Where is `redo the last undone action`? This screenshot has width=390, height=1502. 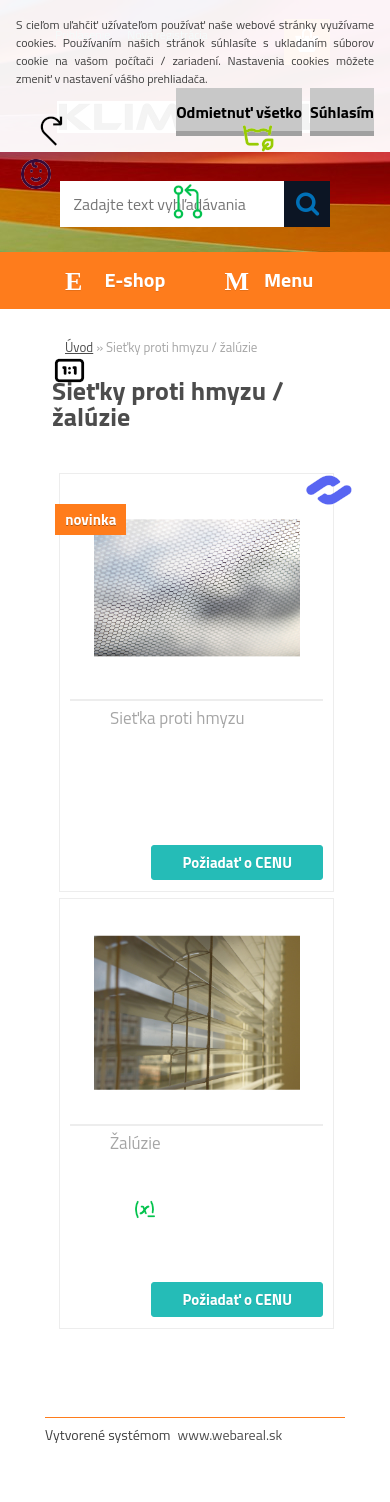
redo the last undone action is located at coordinates (52, 130).